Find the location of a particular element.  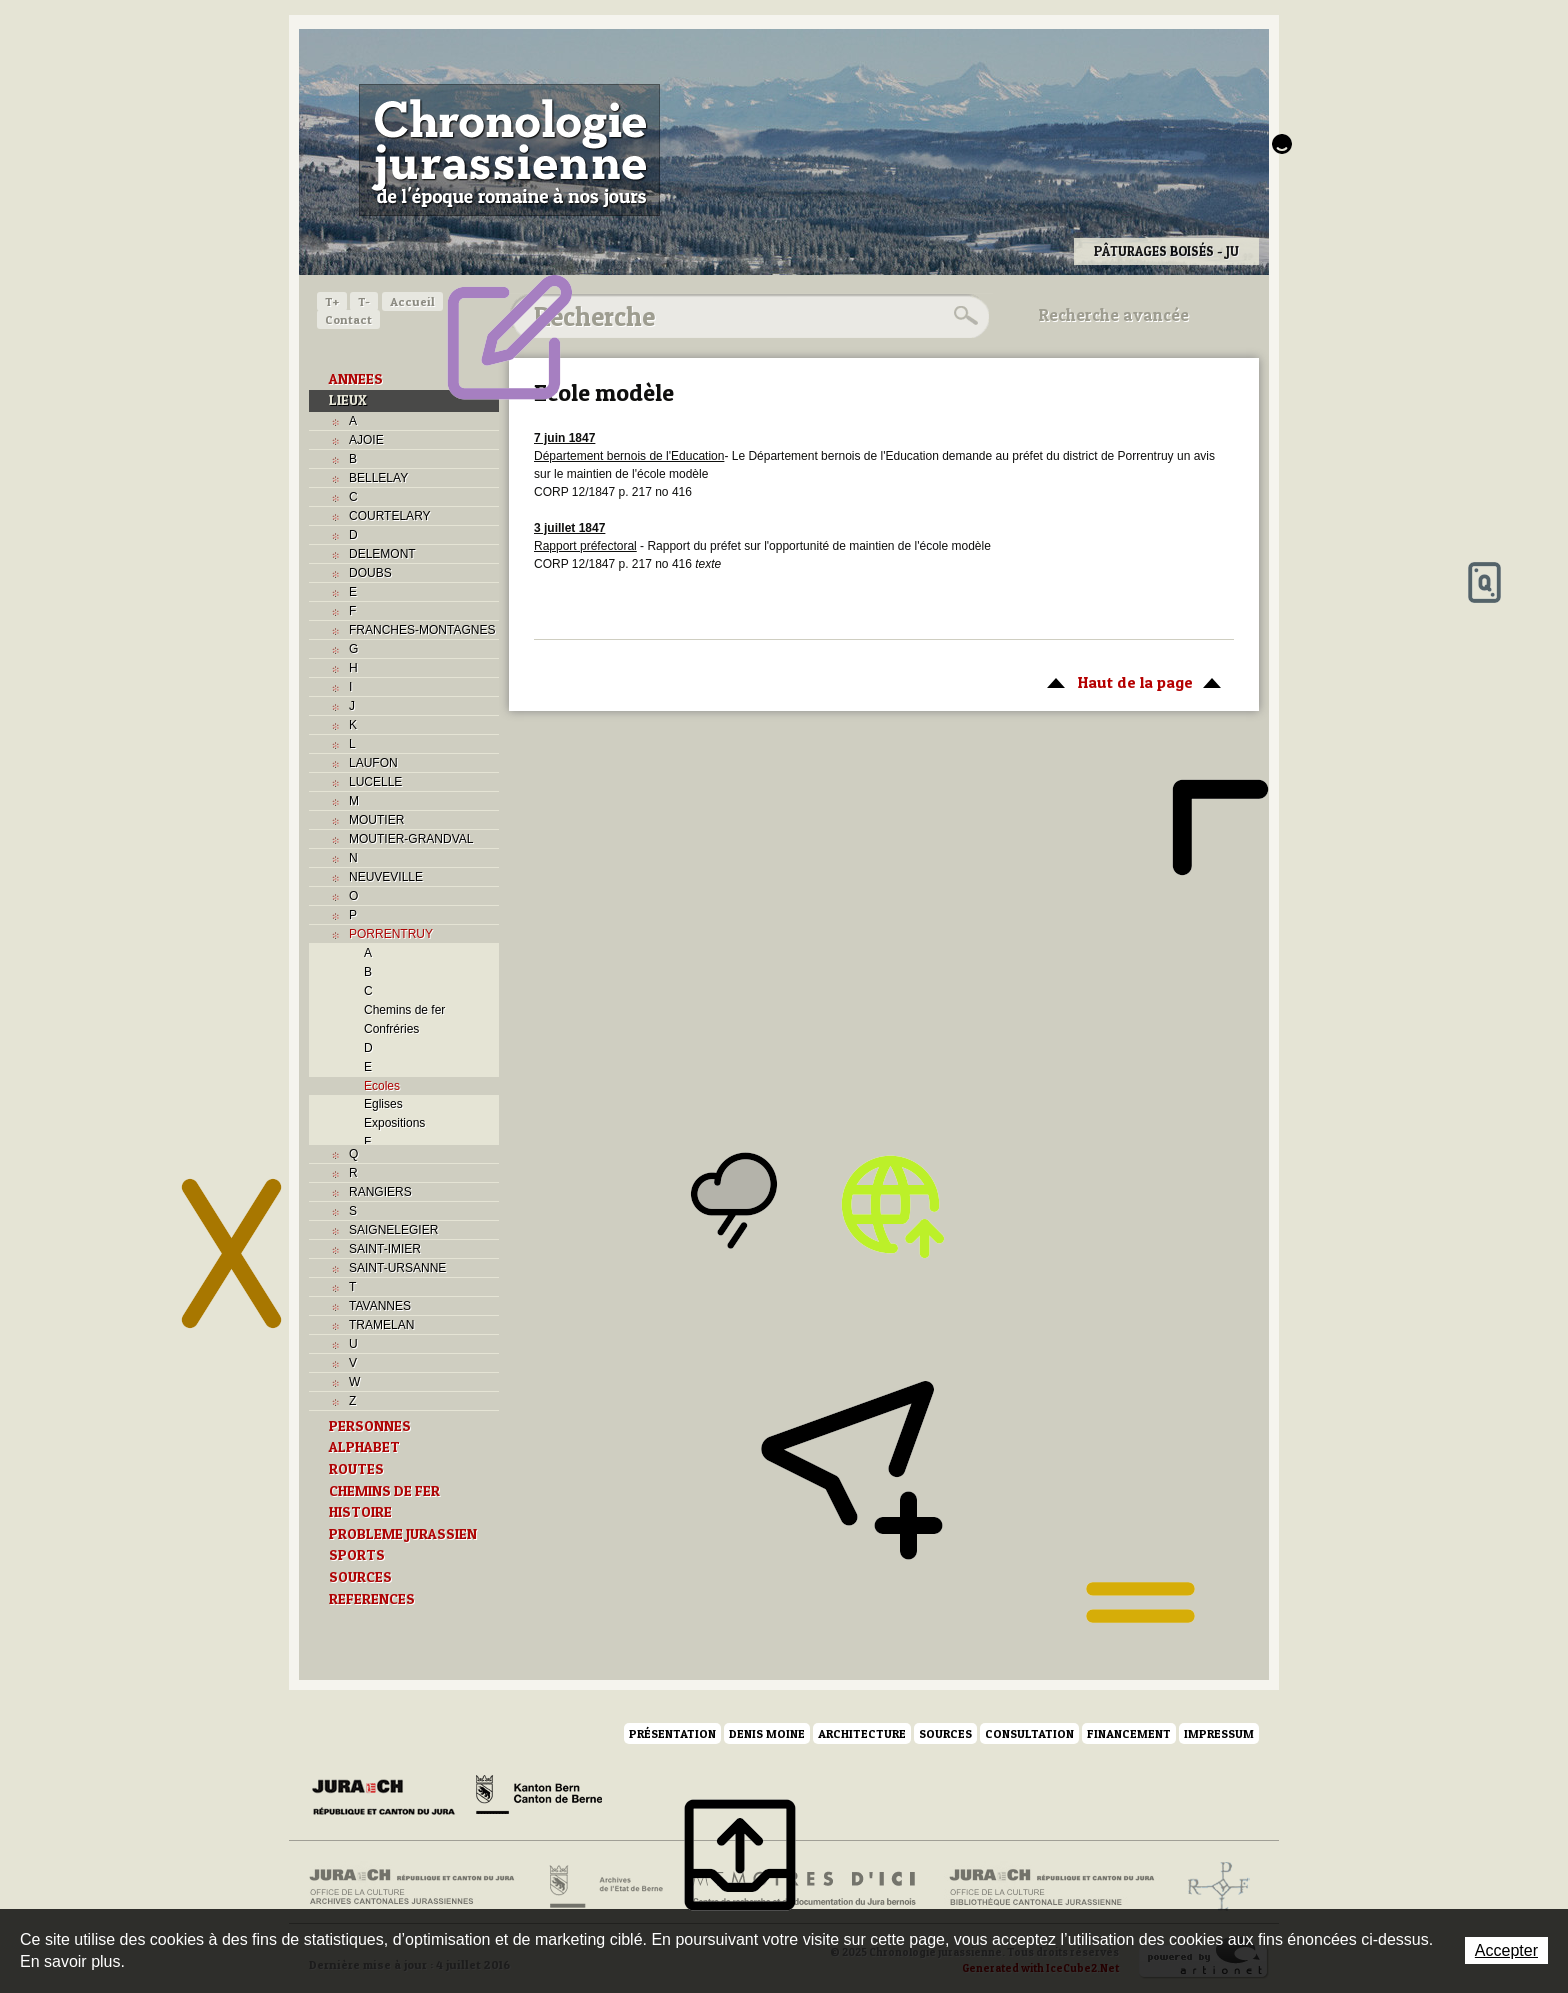

indicates equality or balance between values is located at coordinates (1140, 1602).